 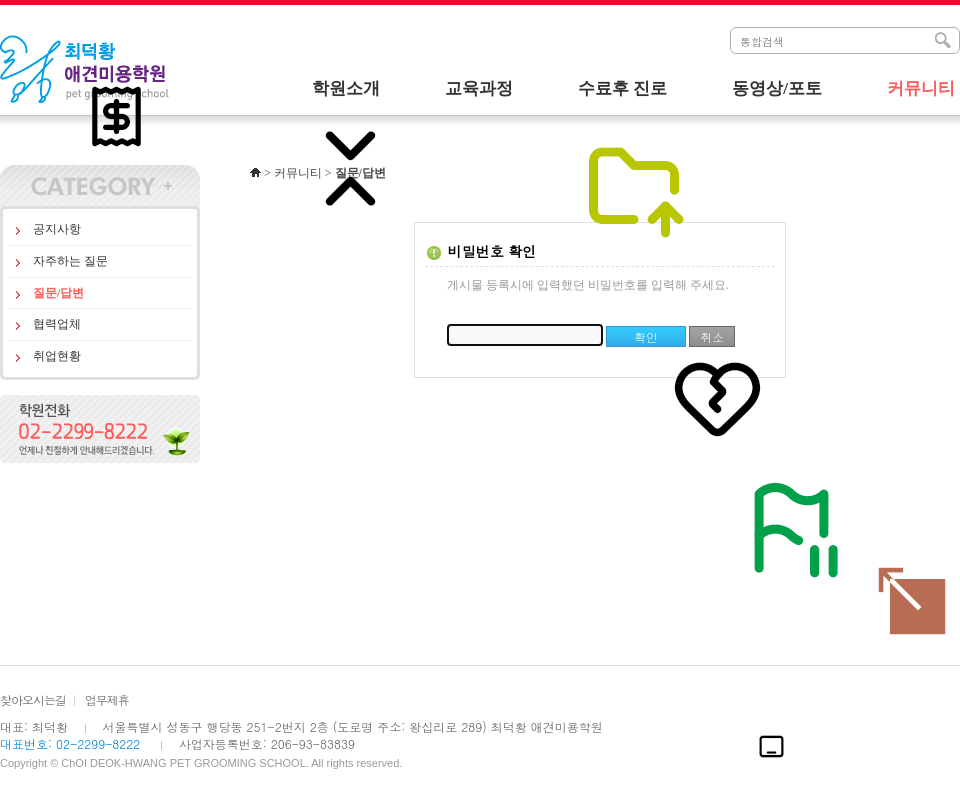 I want to click on pause a flagged item or task, so click(x=791, y=526).